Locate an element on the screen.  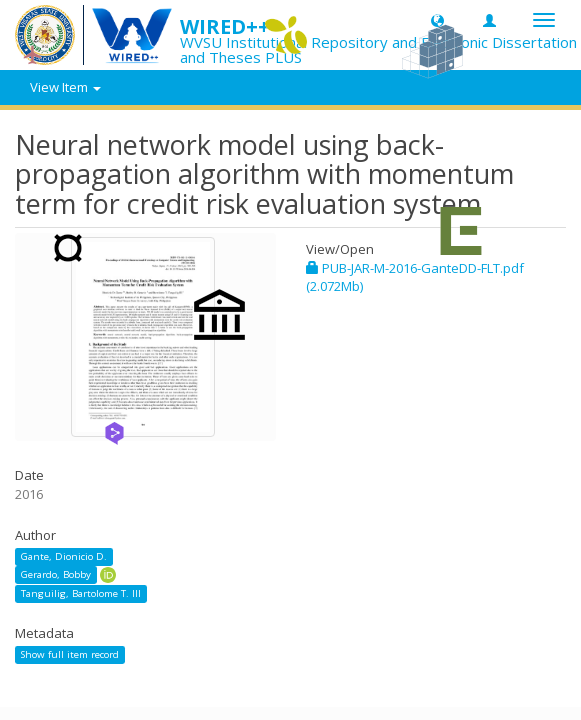
open the Bastyon app is located at coordinates (68, 248).